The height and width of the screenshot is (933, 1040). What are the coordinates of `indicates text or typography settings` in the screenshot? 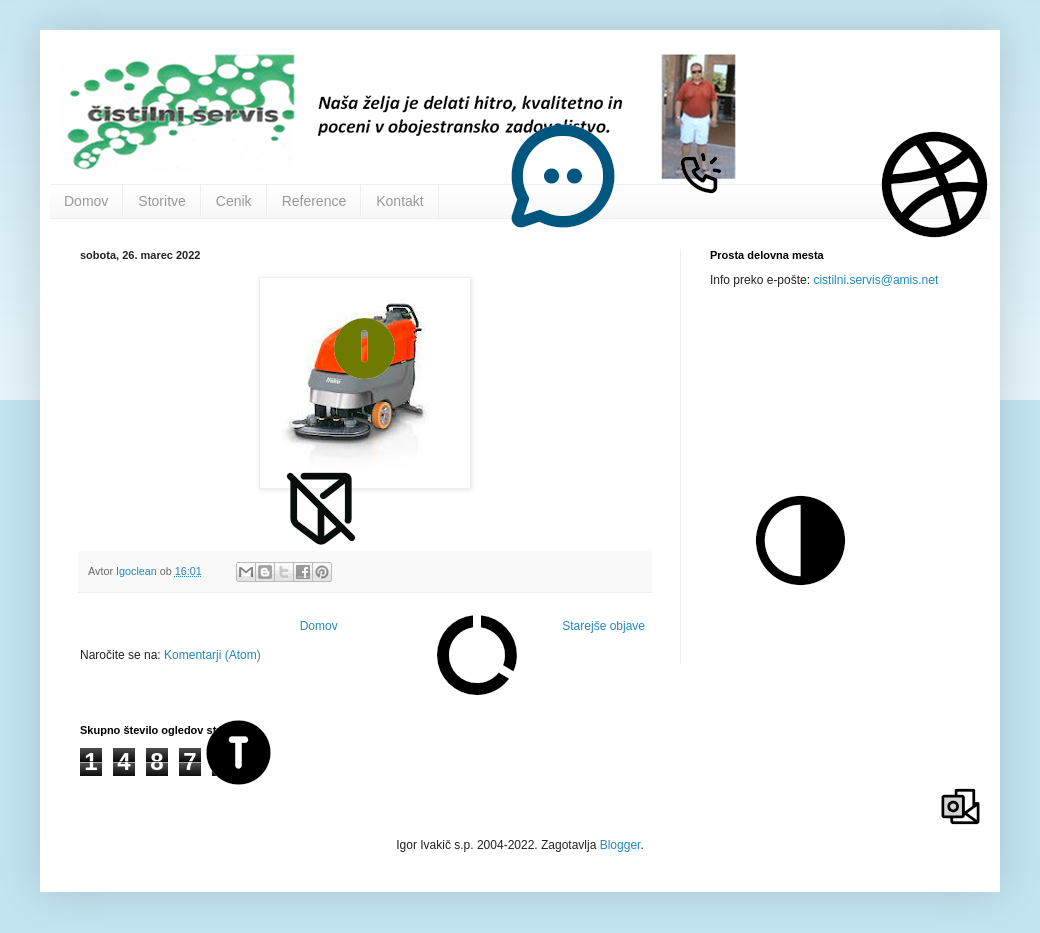 It's located at (238, 752).